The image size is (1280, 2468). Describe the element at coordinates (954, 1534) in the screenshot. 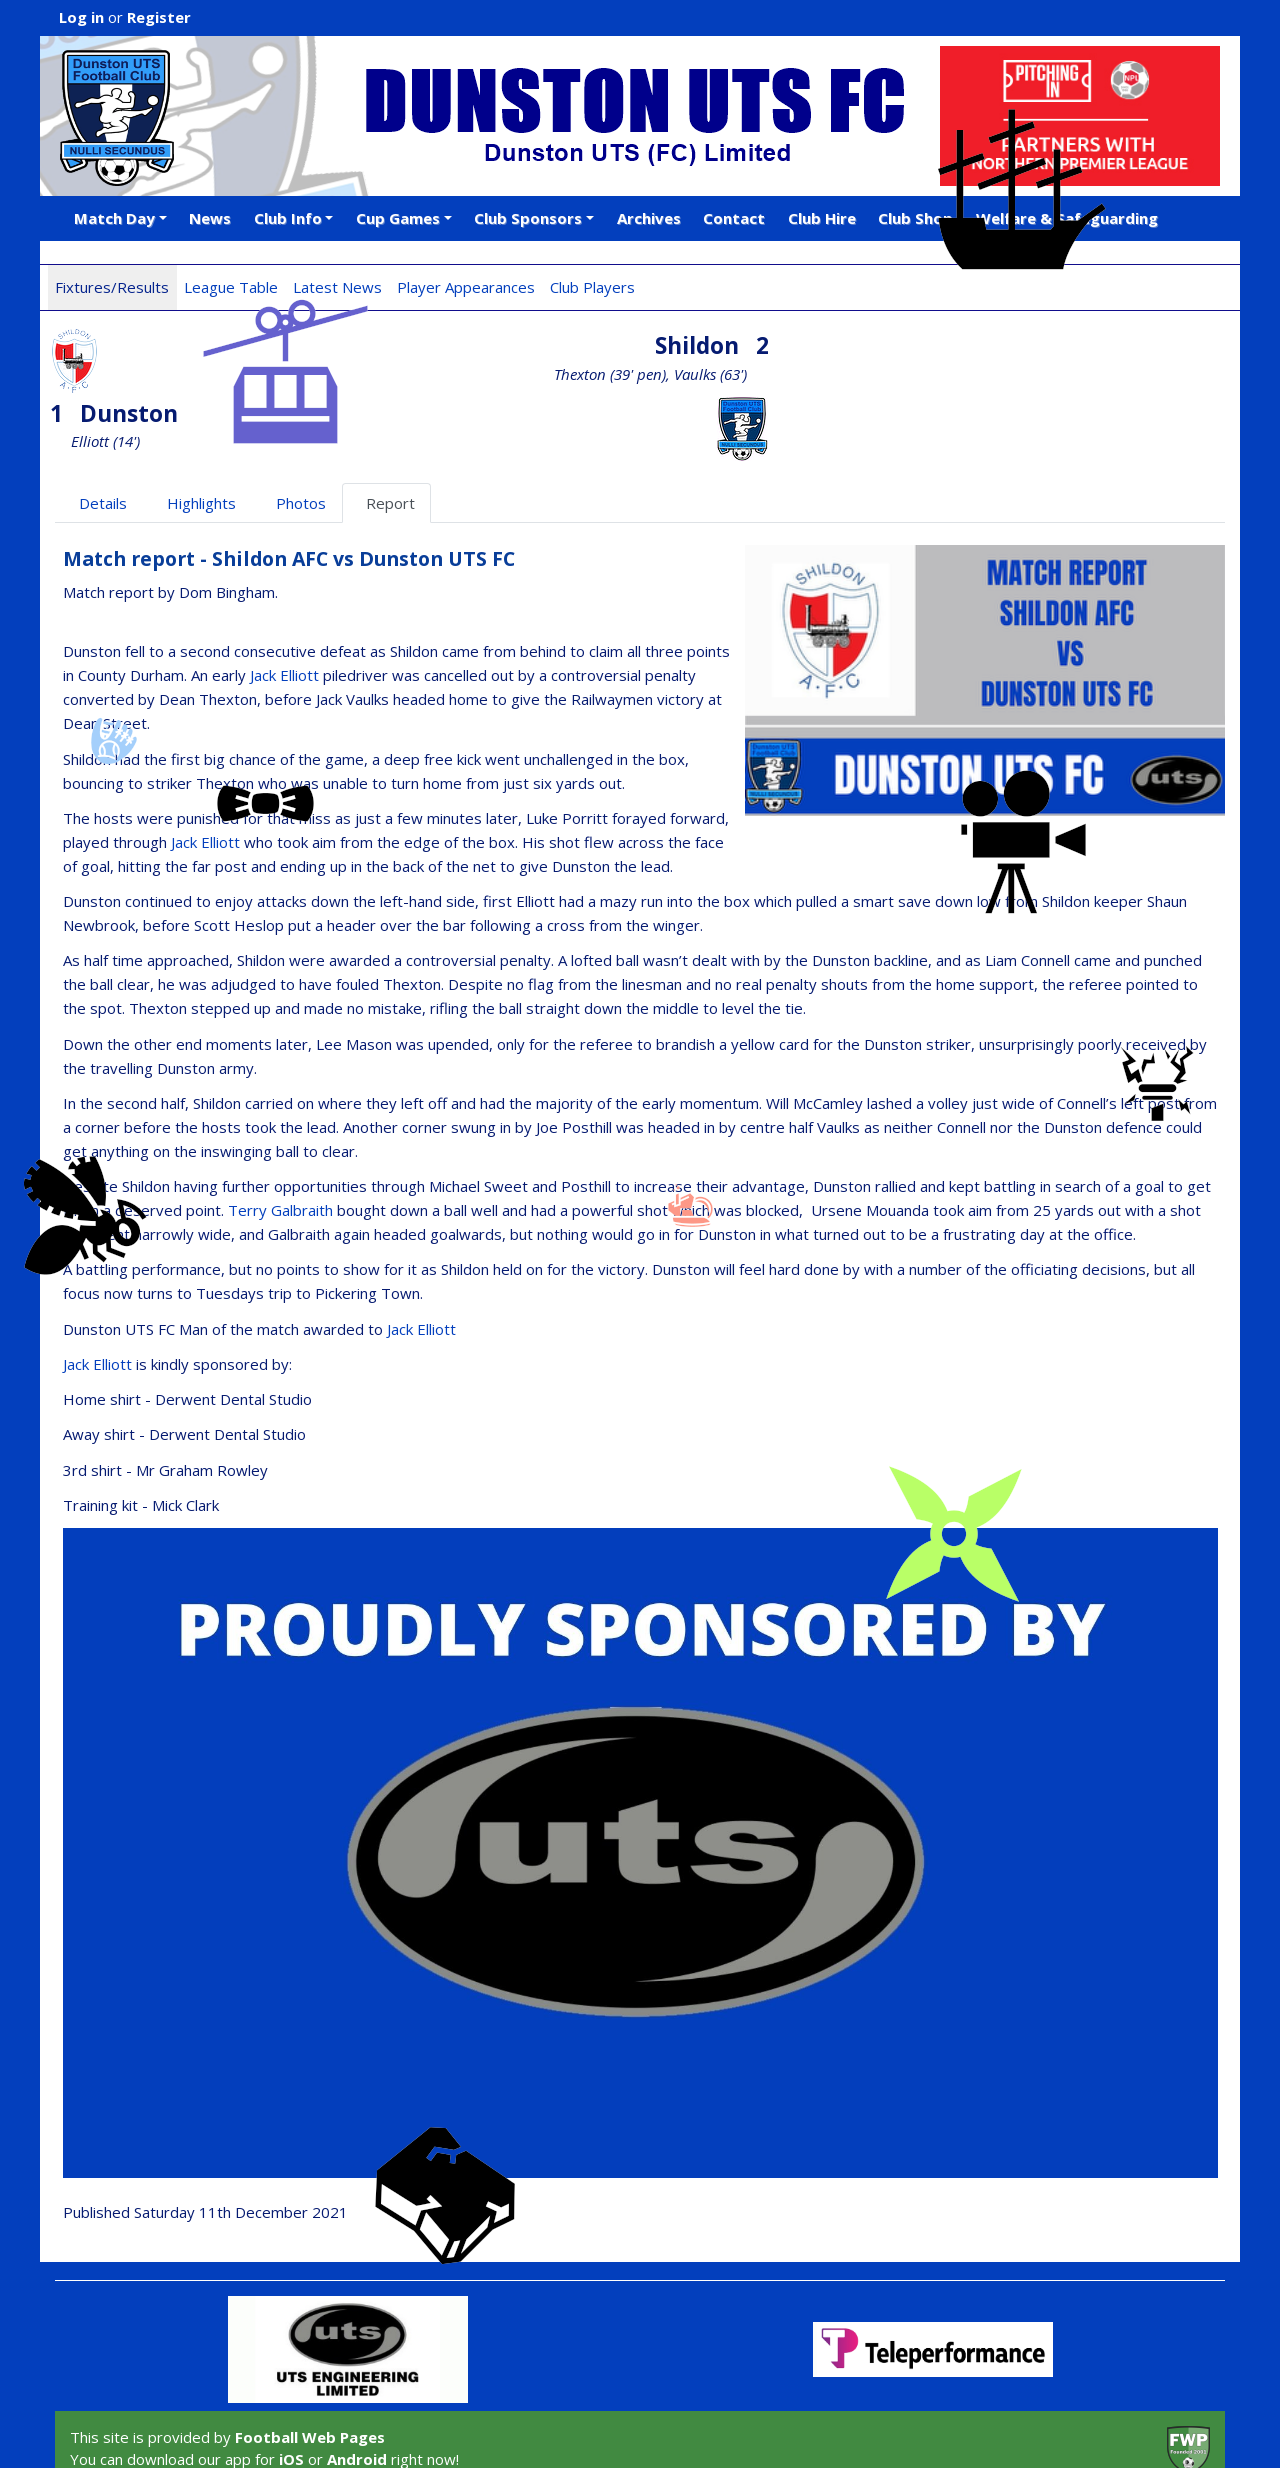

I see `select ninja or stealth character class` at that location.